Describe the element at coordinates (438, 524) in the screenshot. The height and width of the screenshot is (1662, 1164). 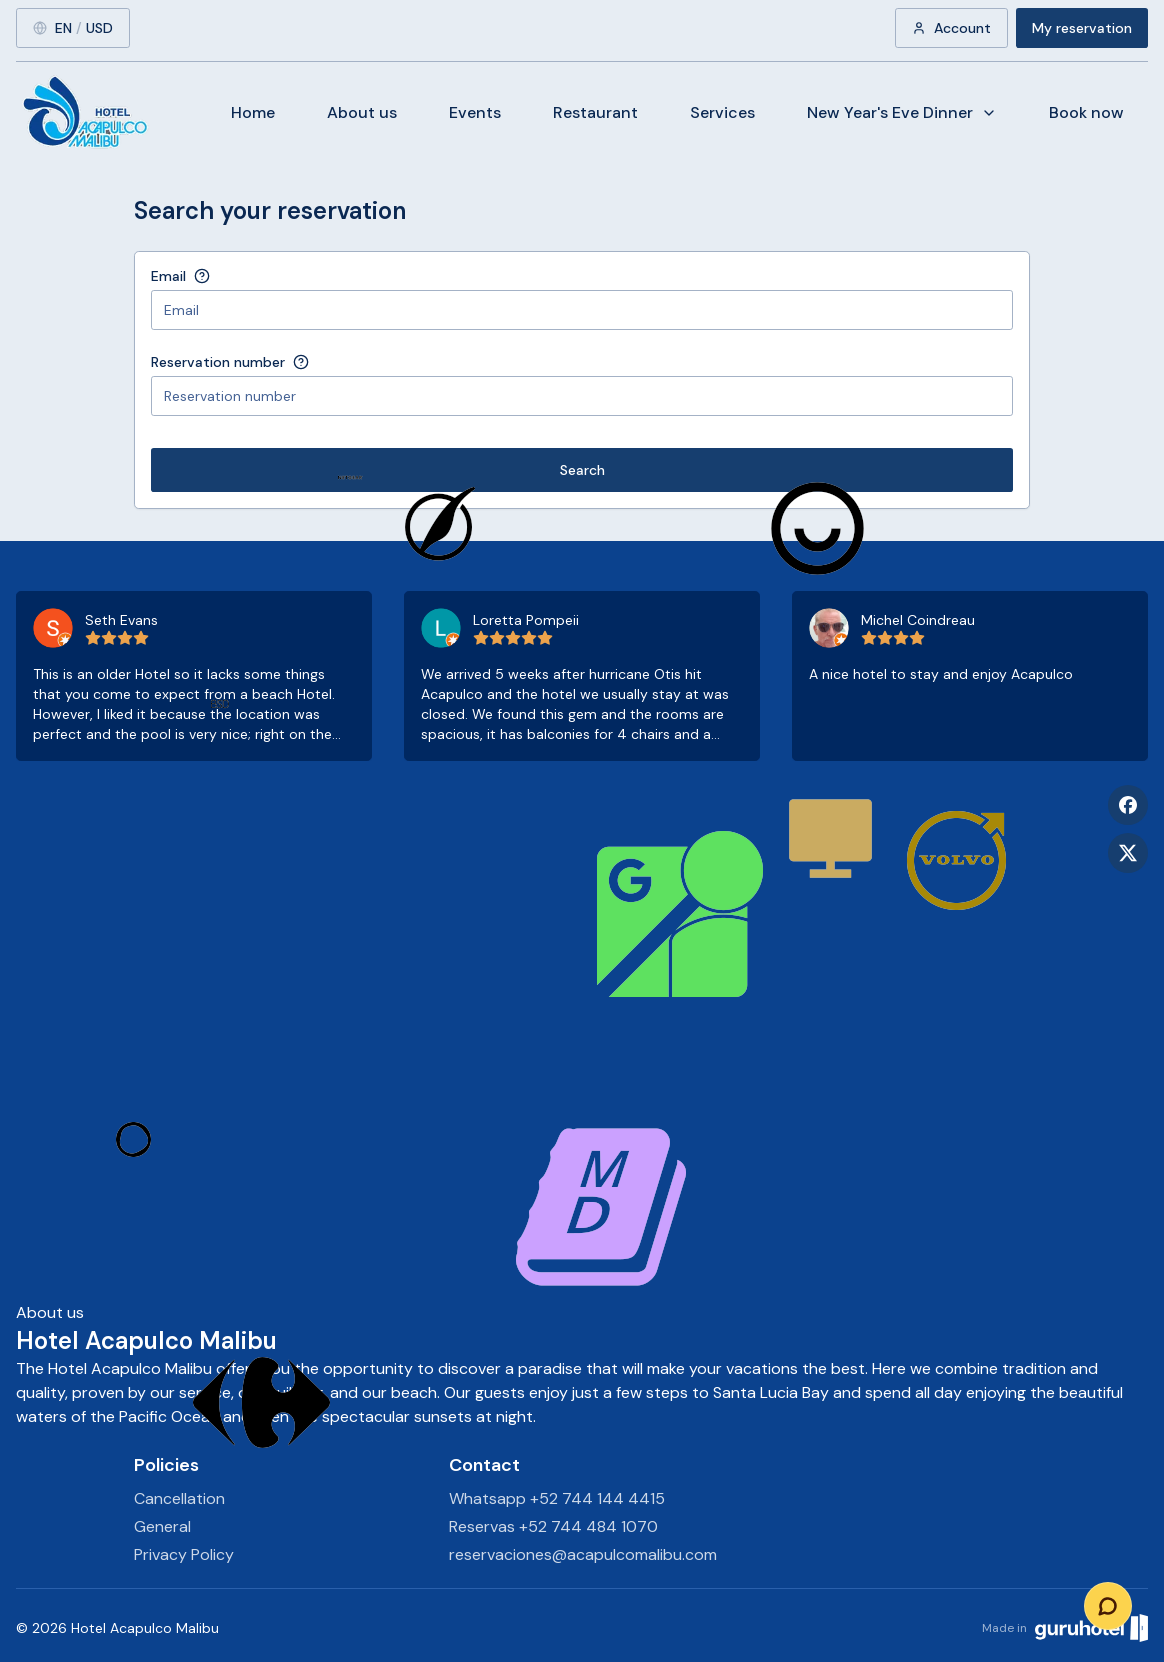
I see `pied piper company logo` at that location.